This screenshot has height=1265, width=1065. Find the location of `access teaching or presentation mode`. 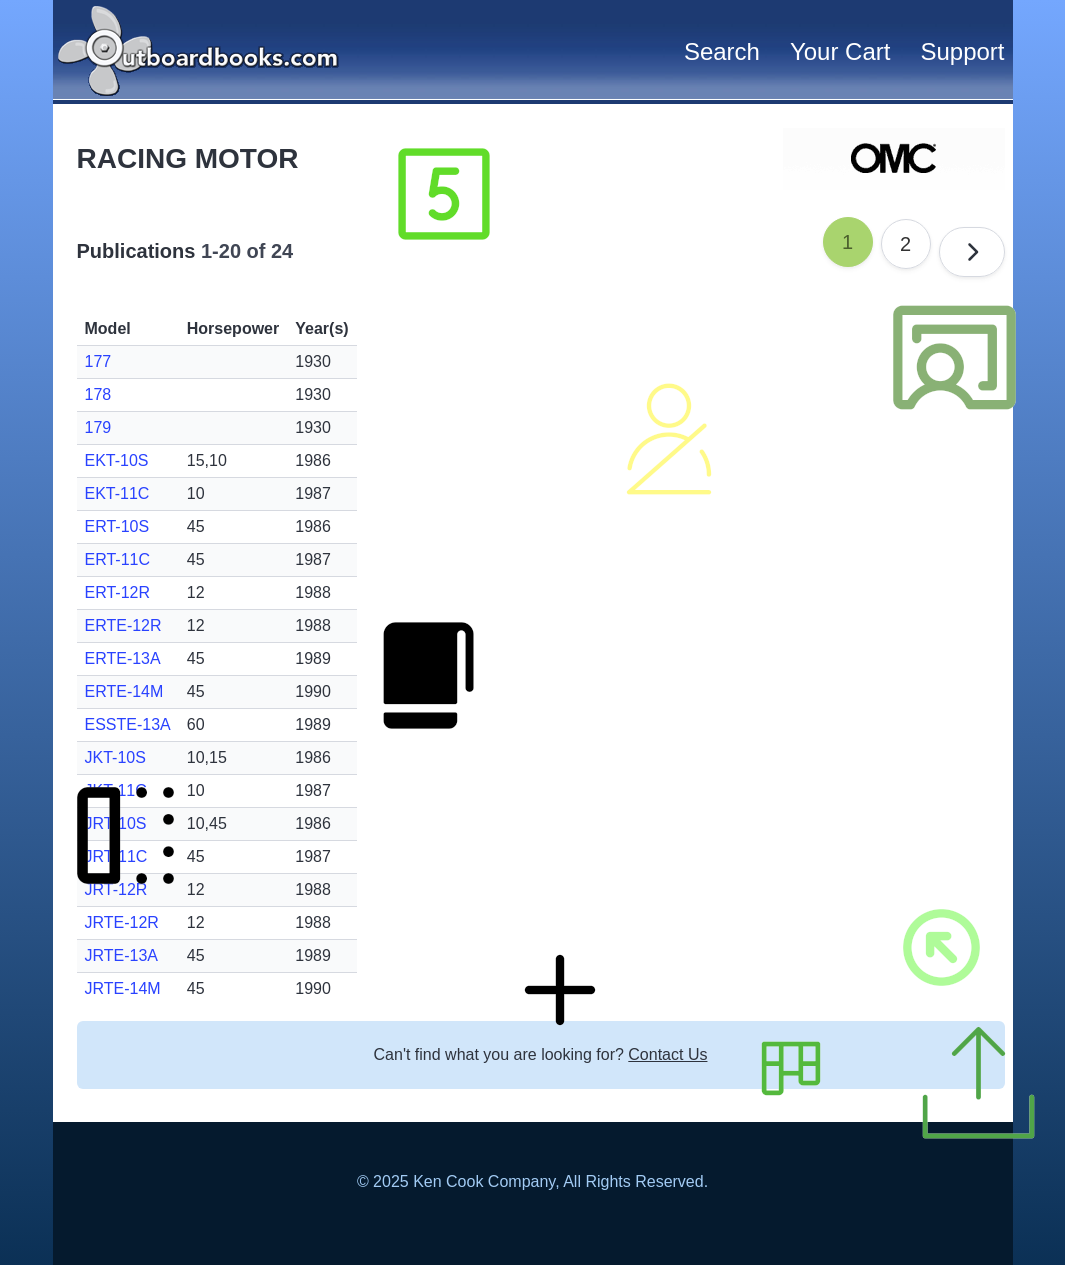

access teaching or presentation mode is located at coordinates (954, 357).